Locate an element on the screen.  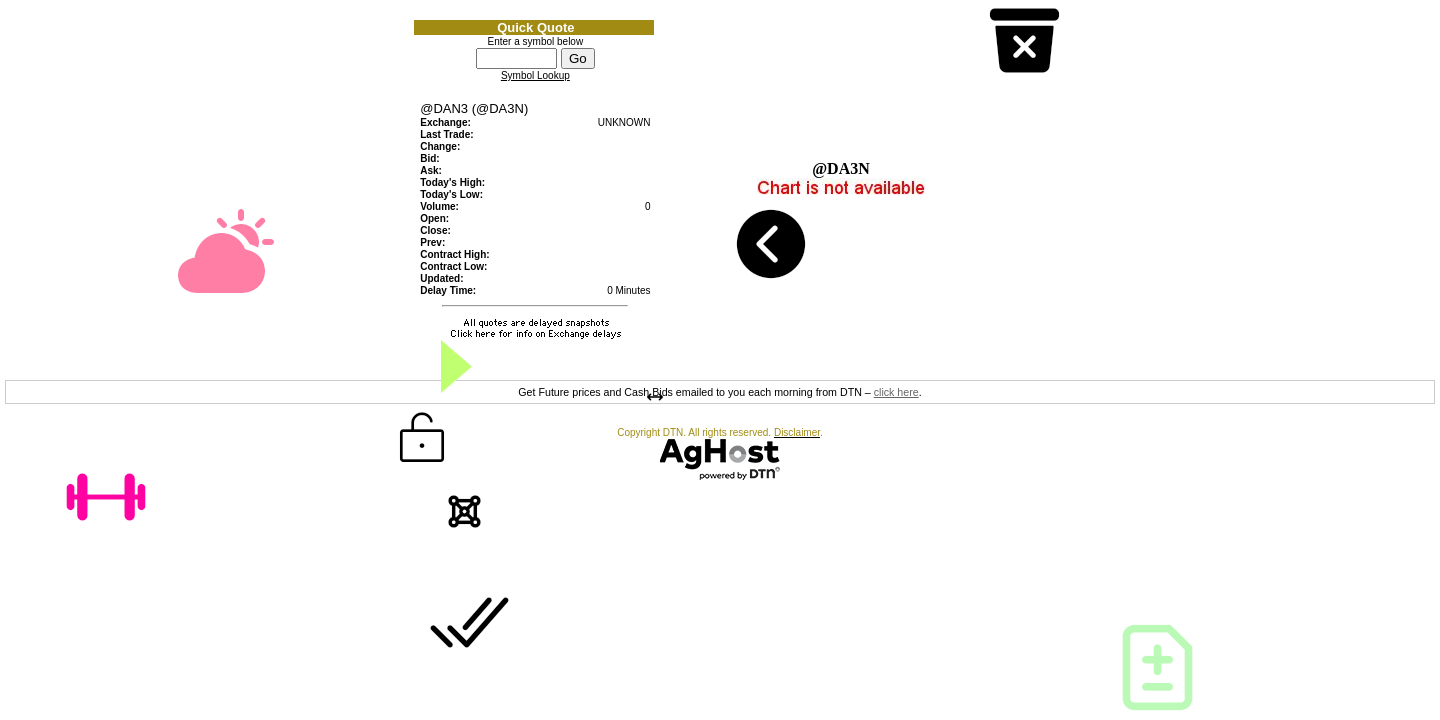
indicates message has been read is located at coordinates (469, 622).